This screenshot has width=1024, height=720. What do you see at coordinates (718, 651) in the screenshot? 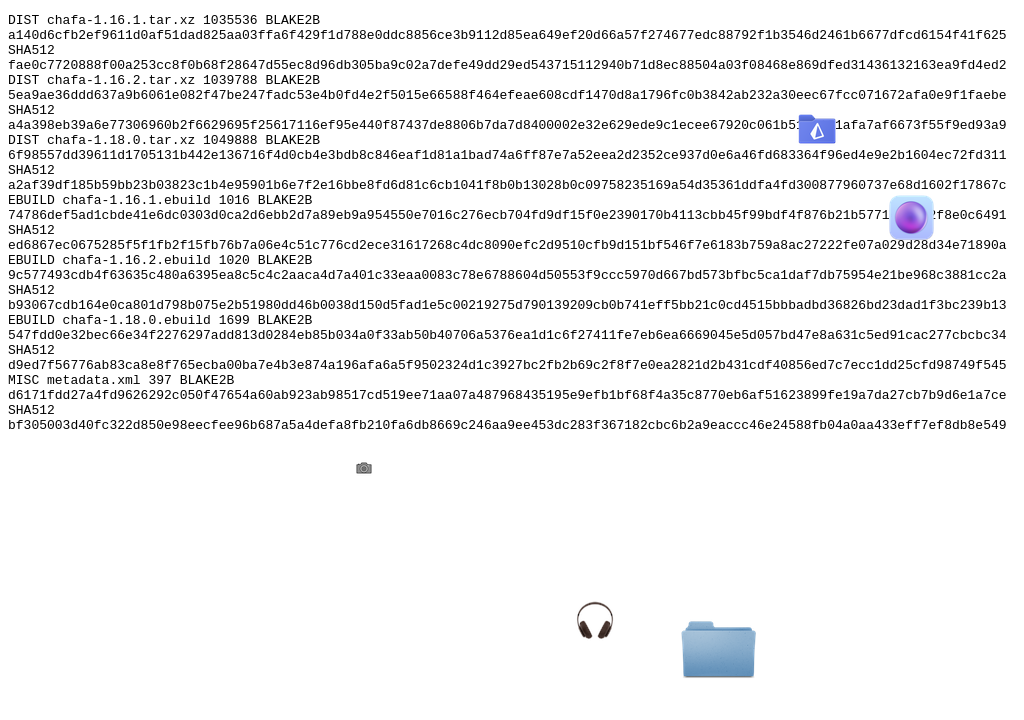
I see `access notes or text annotations in the organizer` at bounding box center [718, 651].